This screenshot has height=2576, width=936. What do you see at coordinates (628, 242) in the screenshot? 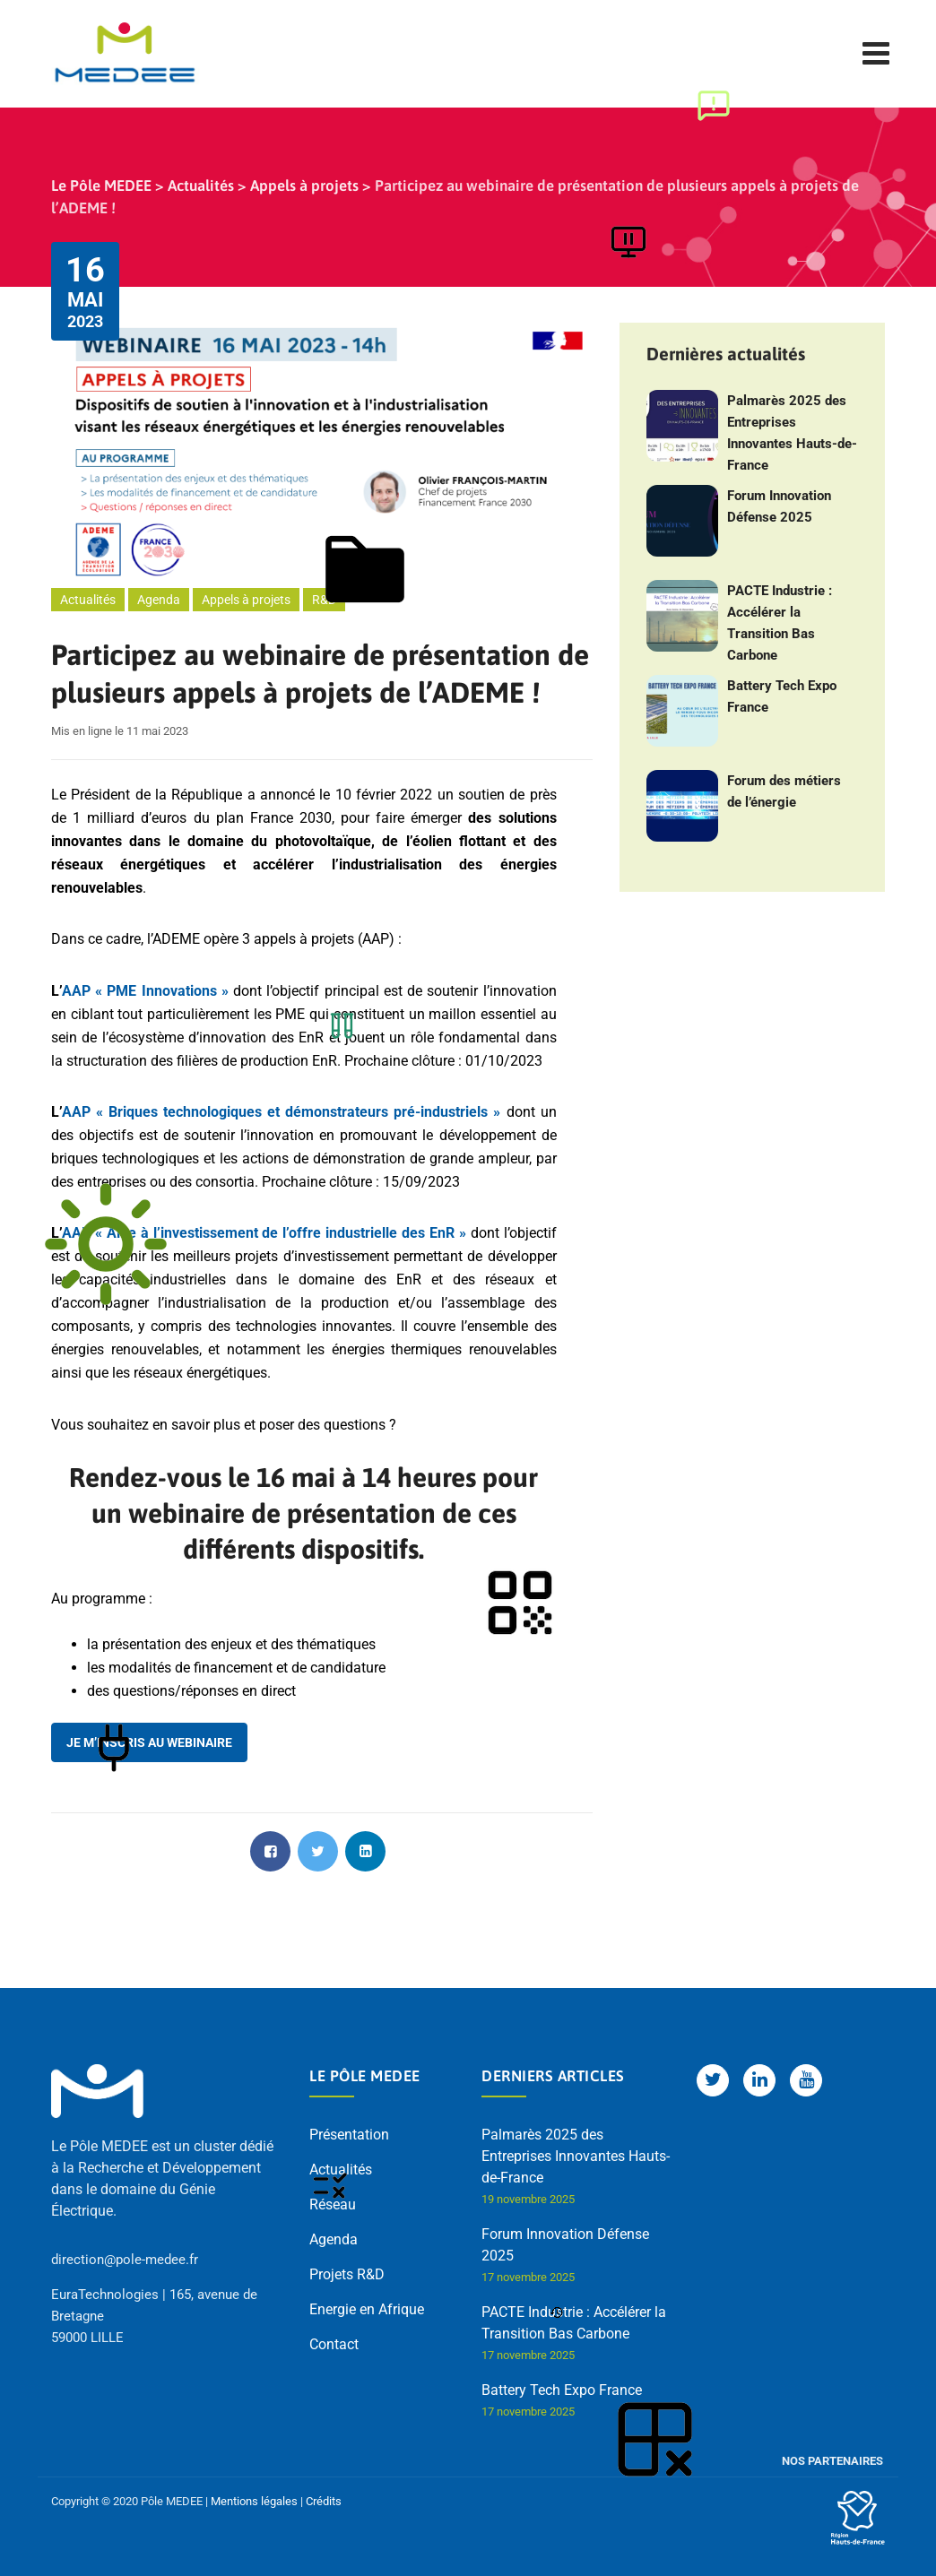
I see `pause media playback on monitor` at bounding box center [628, 242].